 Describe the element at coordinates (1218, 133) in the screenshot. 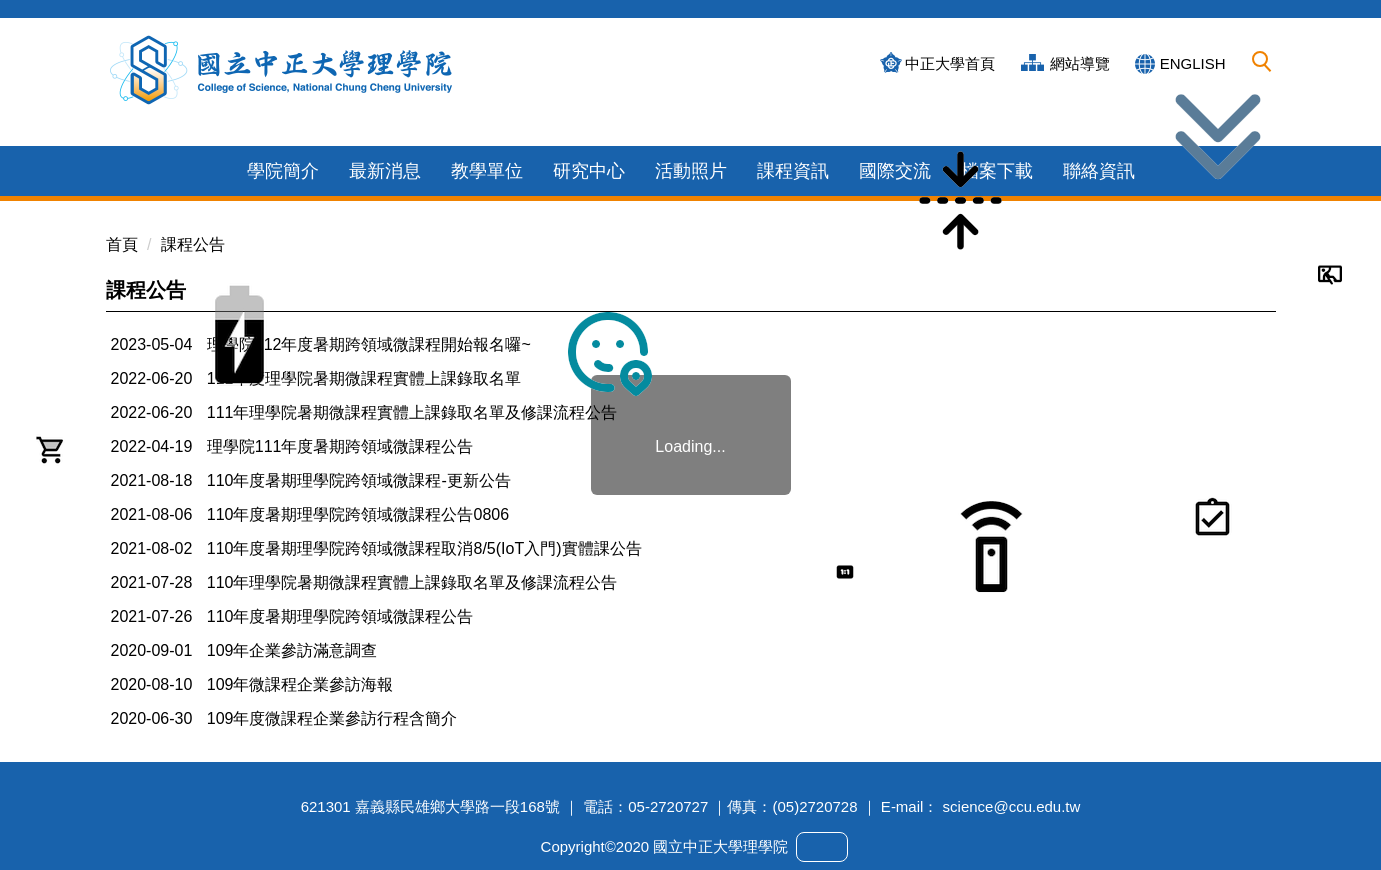

I see `expand content or show more items below` at that location.